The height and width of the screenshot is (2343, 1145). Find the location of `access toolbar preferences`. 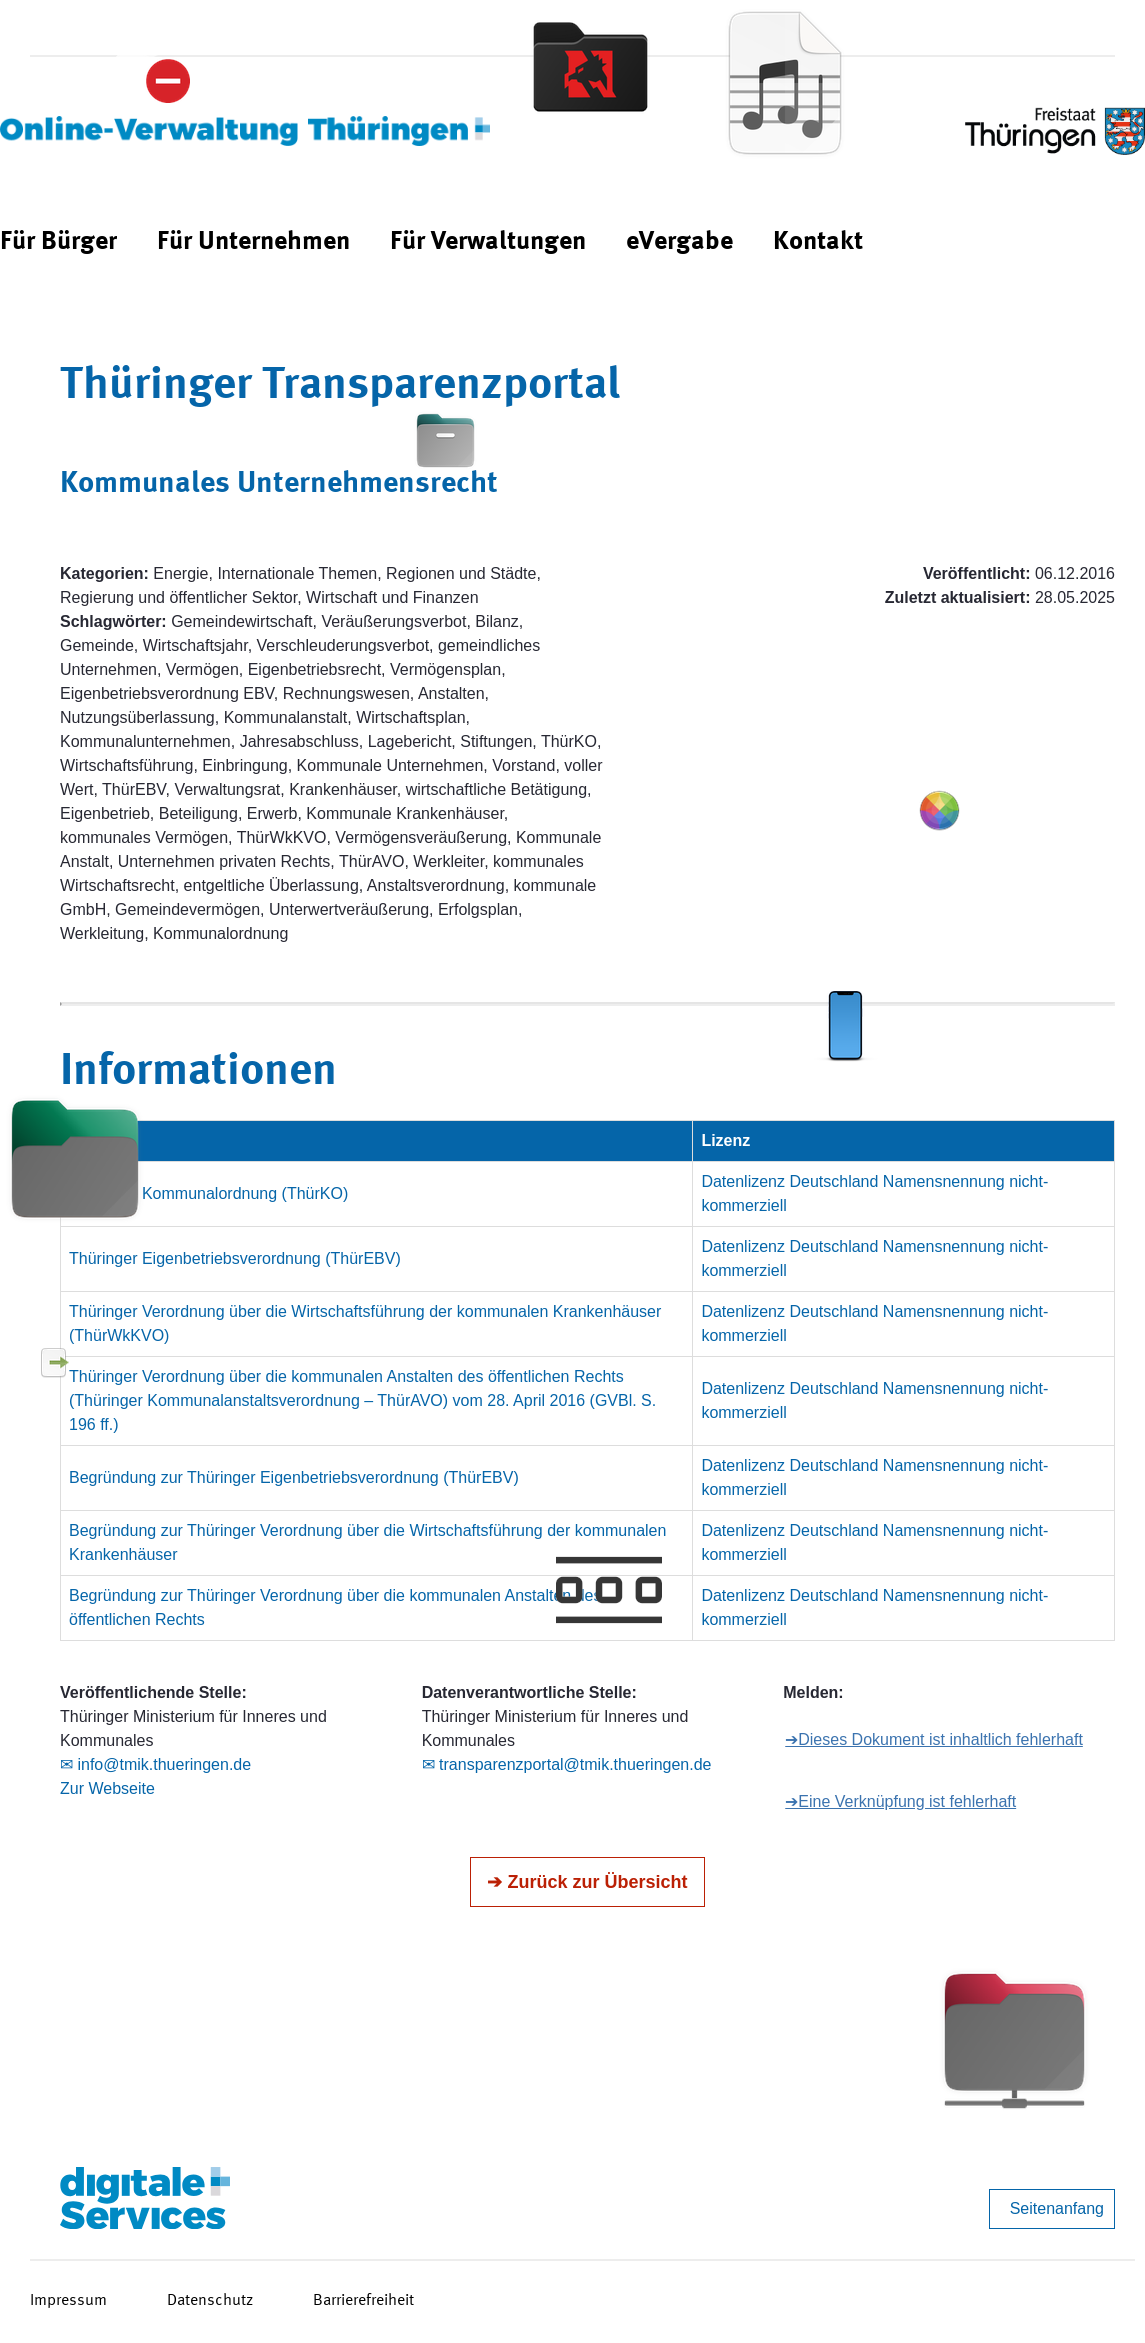

access toolbar preferences is located at coordinates (609, 1590).